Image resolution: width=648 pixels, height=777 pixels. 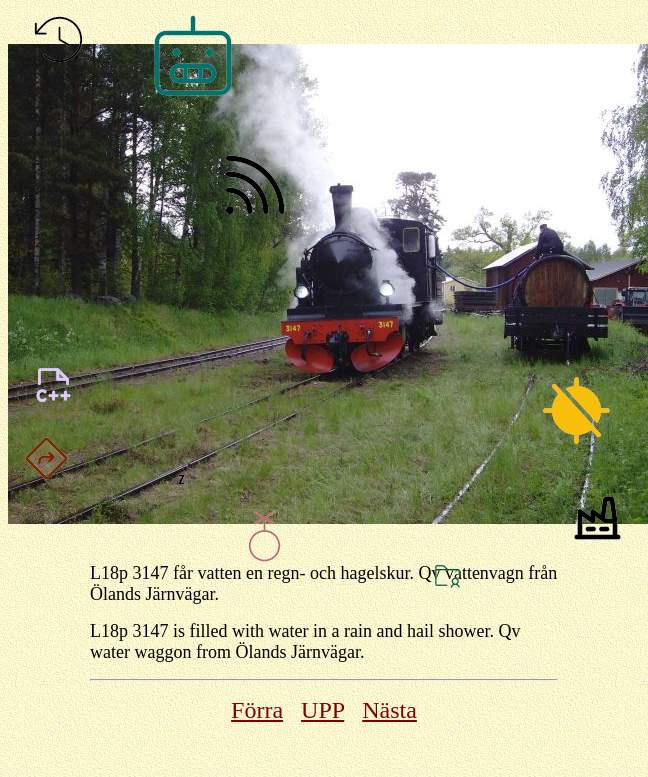 What do you see at coordinates (59, 39) in the screenshot?
I see `view history or recent activity` at bounding box center [59, 39].